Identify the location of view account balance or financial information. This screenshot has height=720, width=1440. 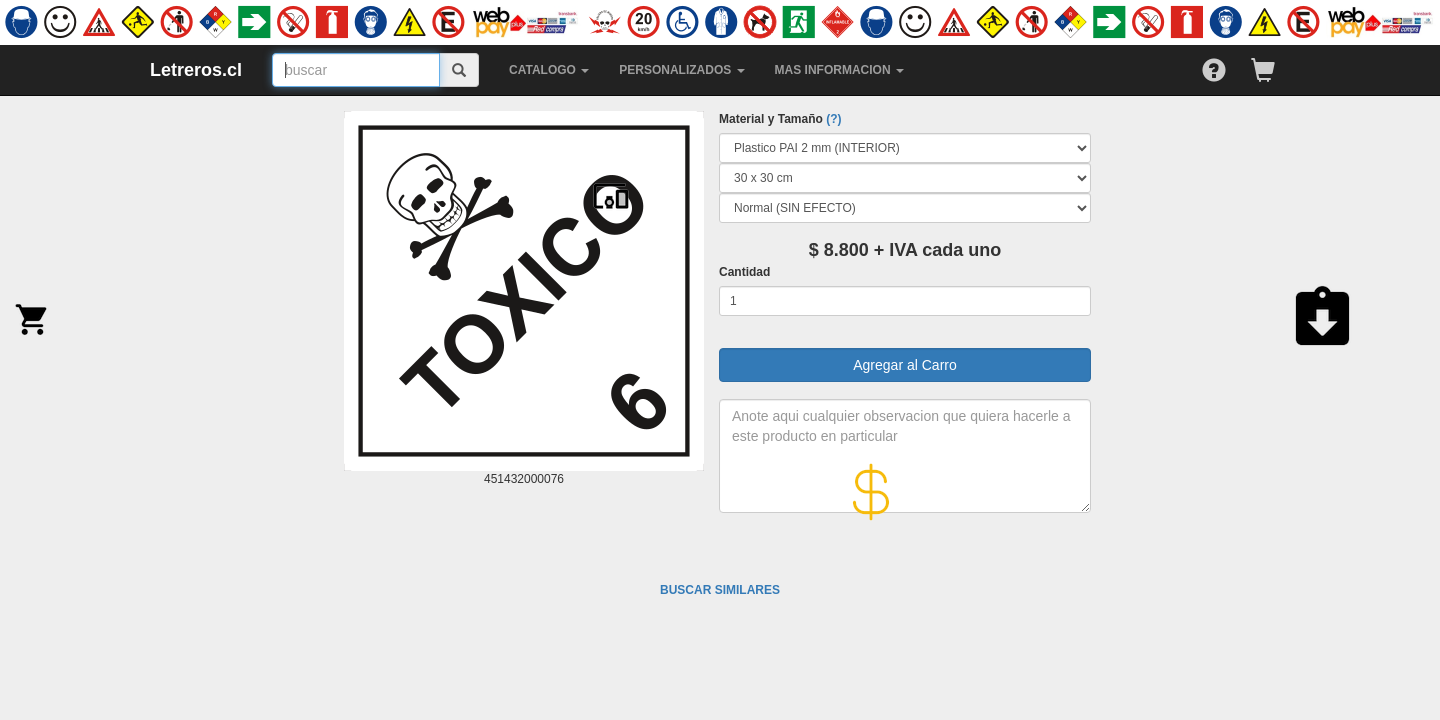
(871, 492).